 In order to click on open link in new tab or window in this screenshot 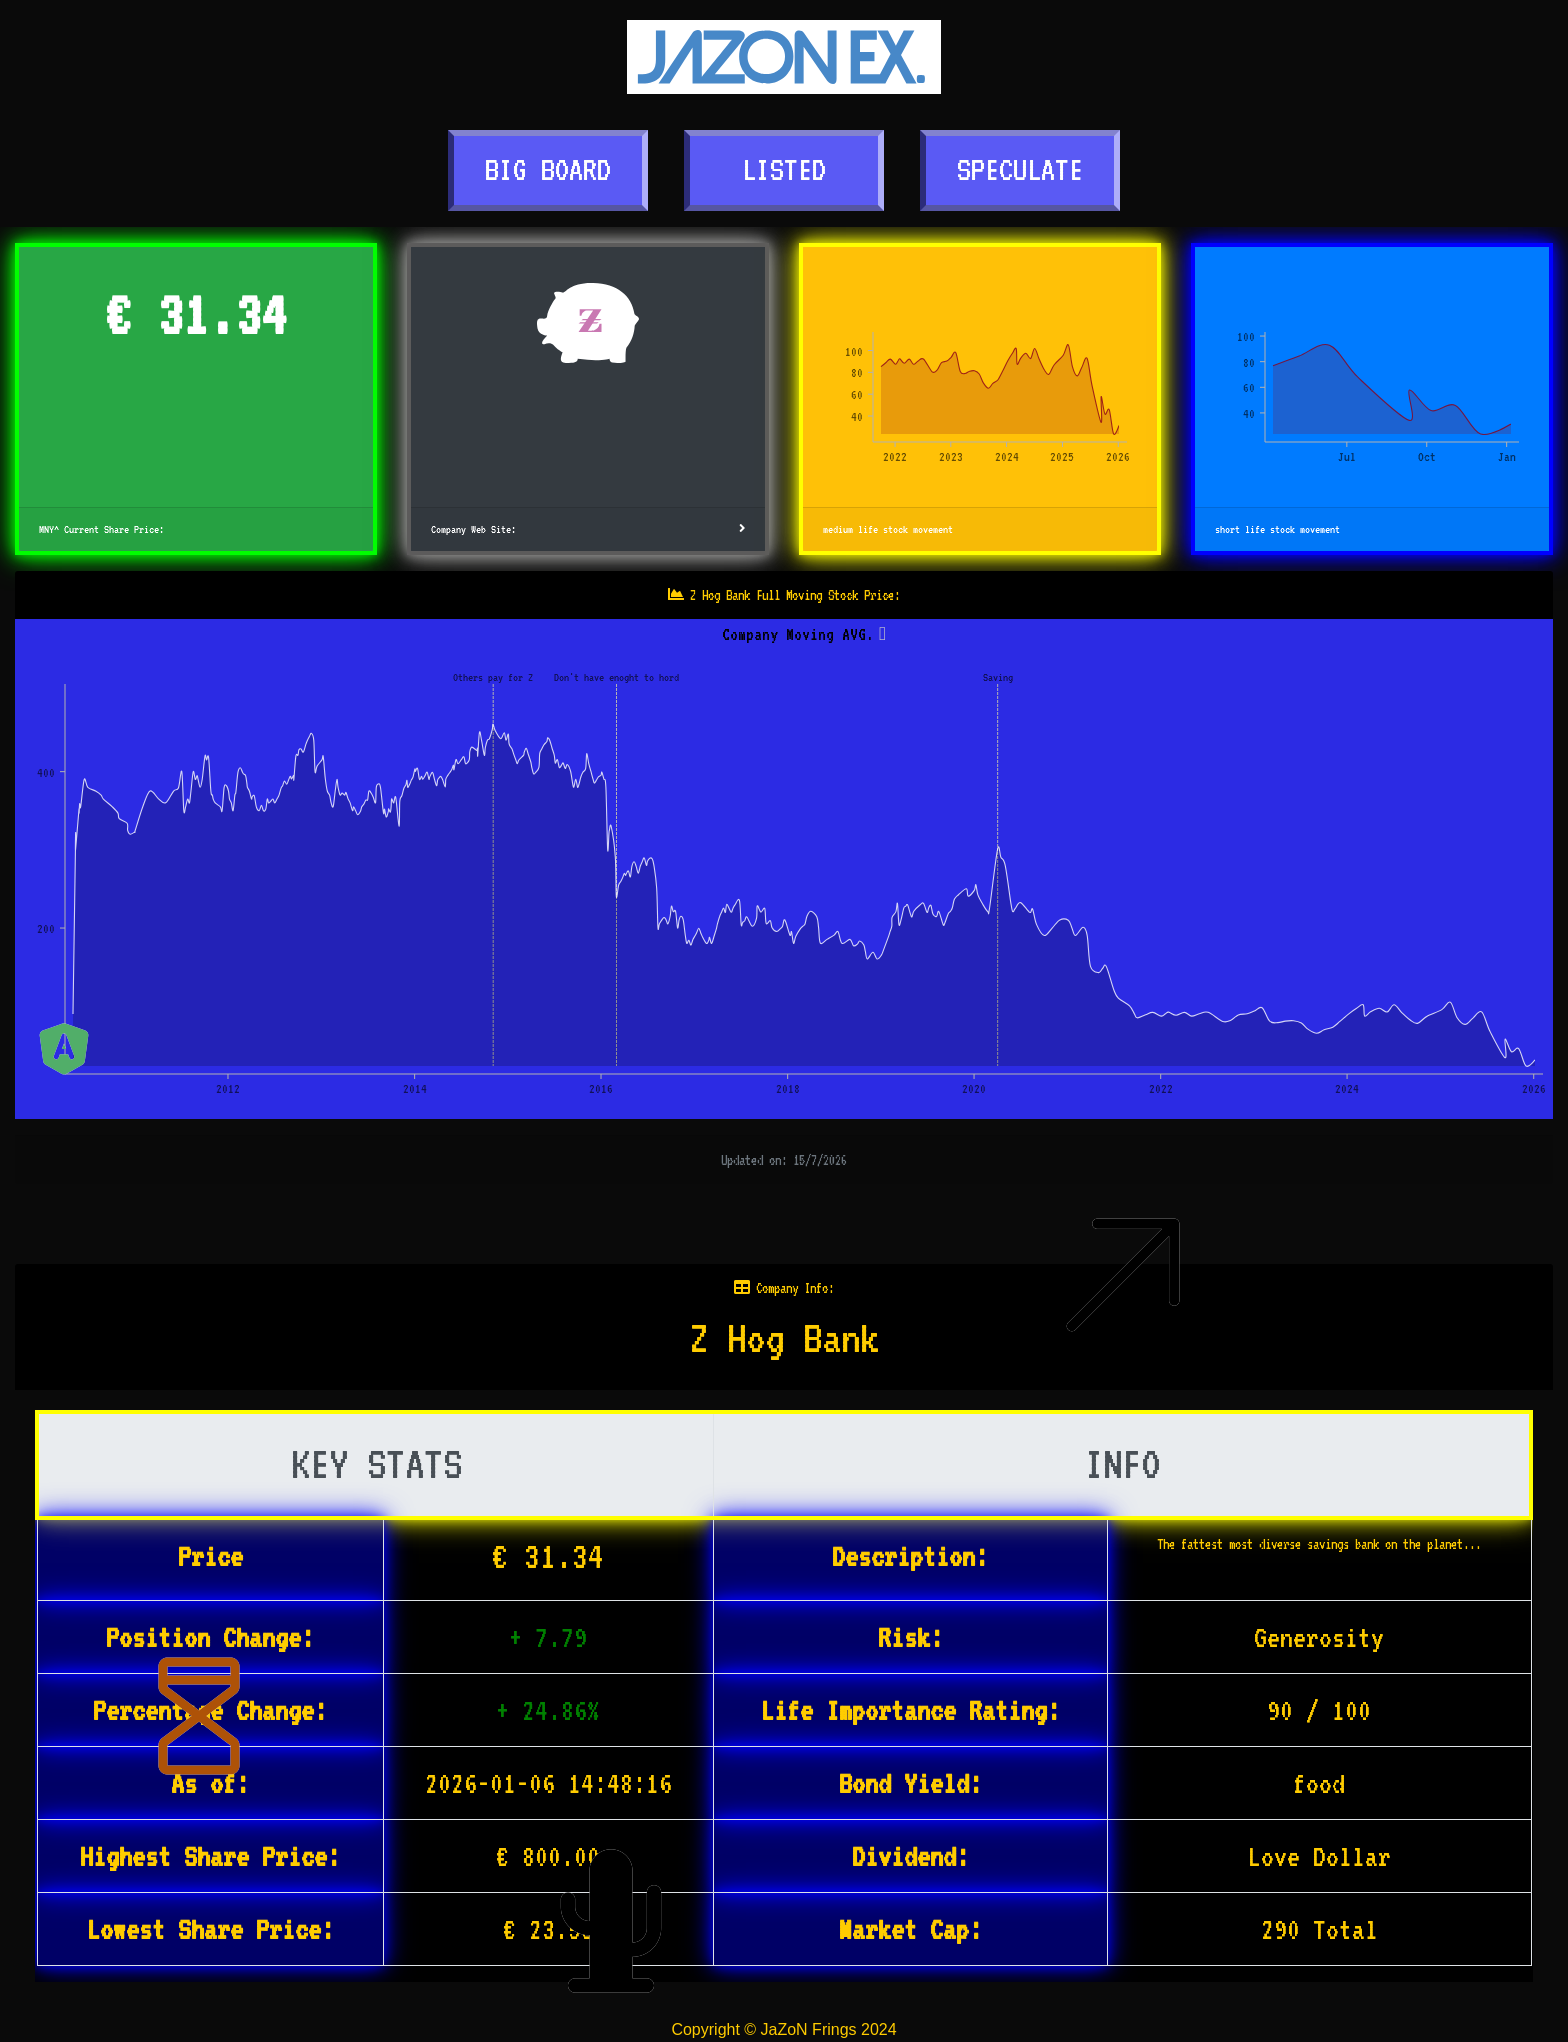, I will do `click(1123, 1275)`.